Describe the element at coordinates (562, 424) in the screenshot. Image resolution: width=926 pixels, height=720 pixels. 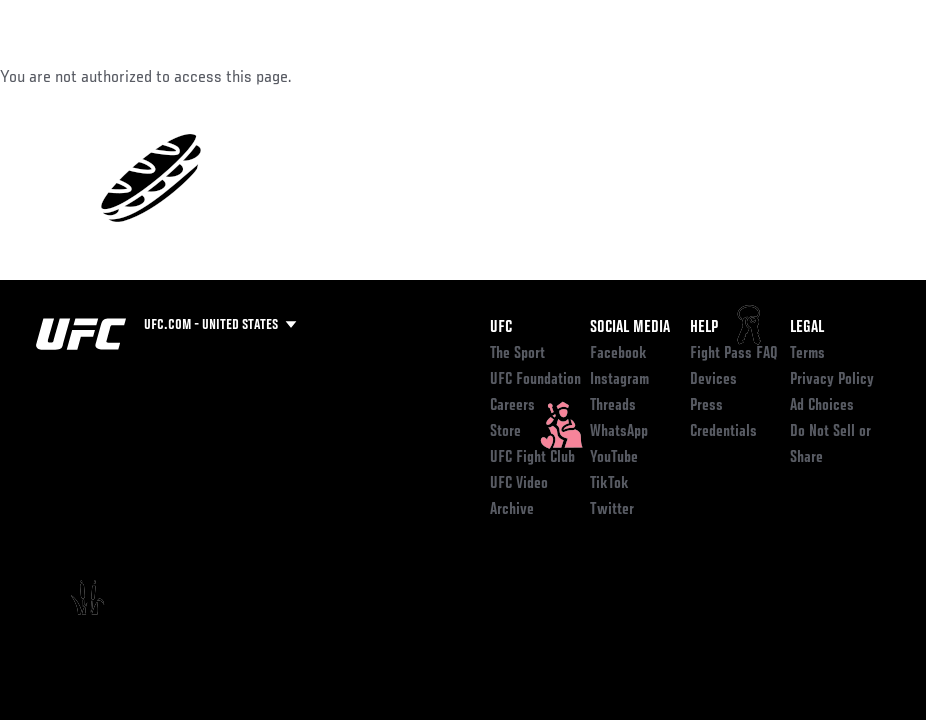
I see `the empress tarot card` at that location.